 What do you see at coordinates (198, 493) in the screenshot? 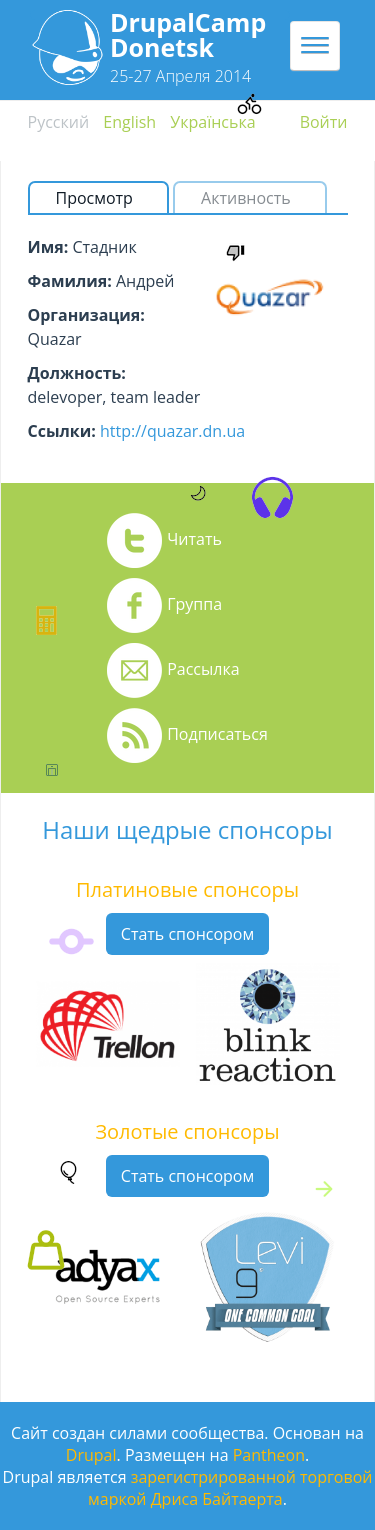
I see `switch to dark mode` at bounding box center [198, 493].